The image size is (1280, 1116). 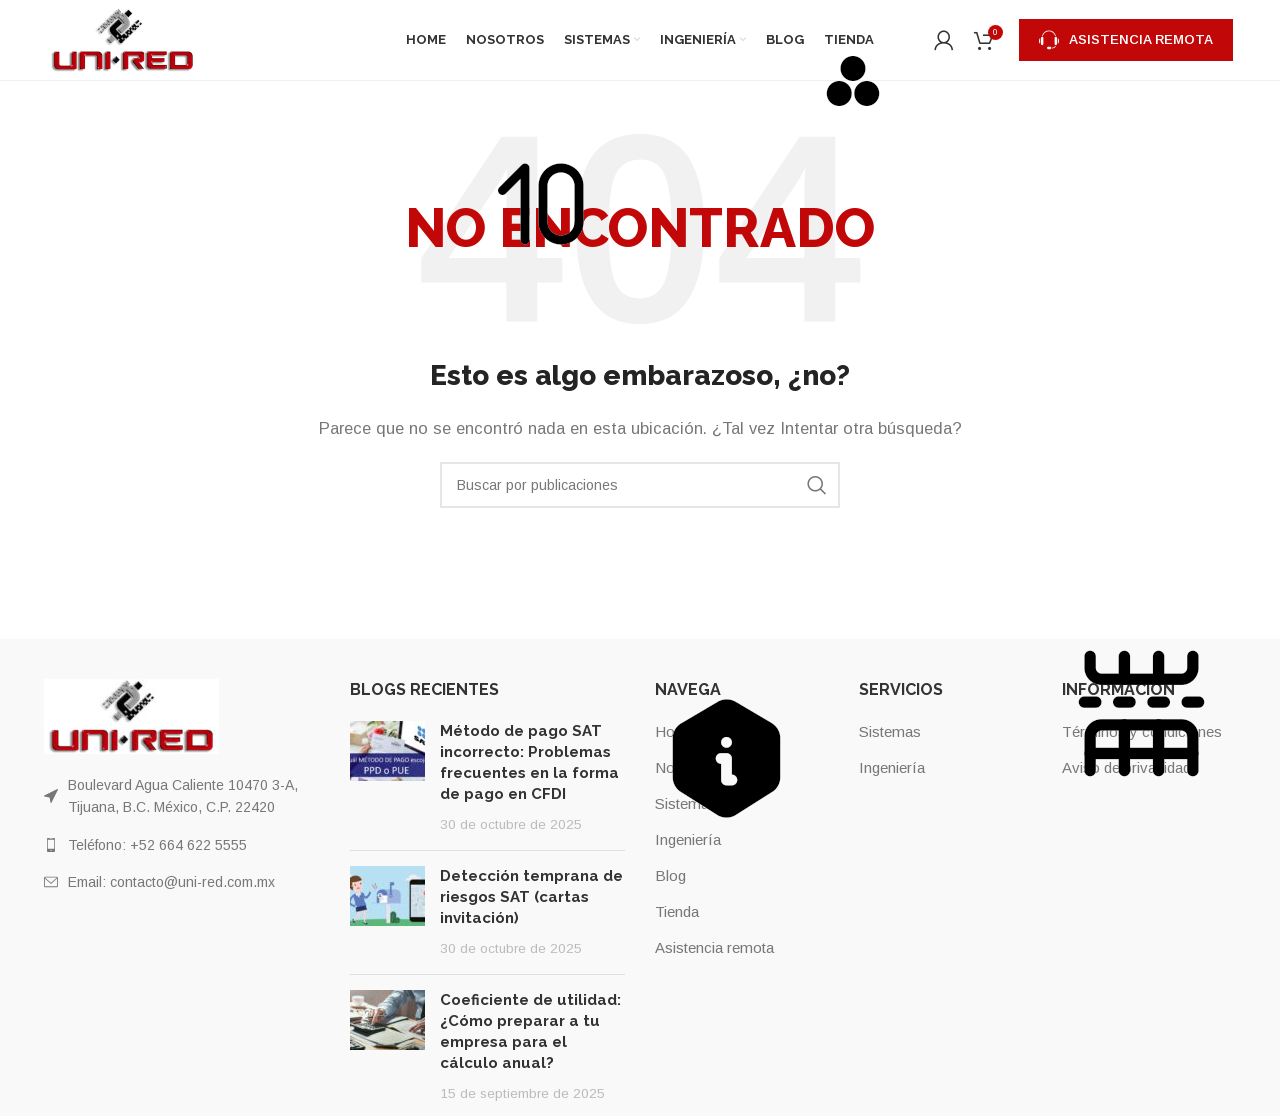 I want to click on view more information about this item, so click(x=726, y=758).